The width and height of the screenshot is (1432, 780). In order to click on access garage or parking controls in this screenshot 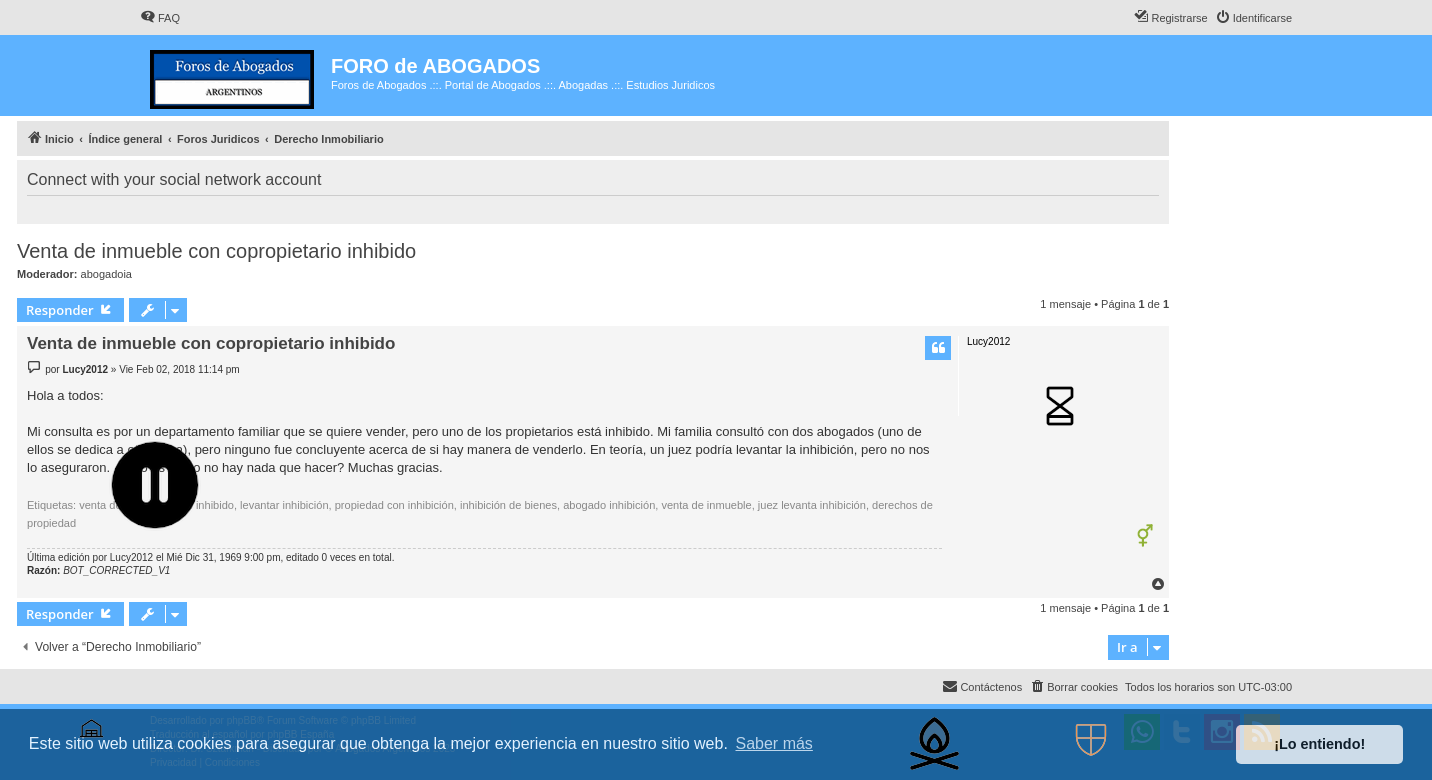, I will do `click(91, 729)`.